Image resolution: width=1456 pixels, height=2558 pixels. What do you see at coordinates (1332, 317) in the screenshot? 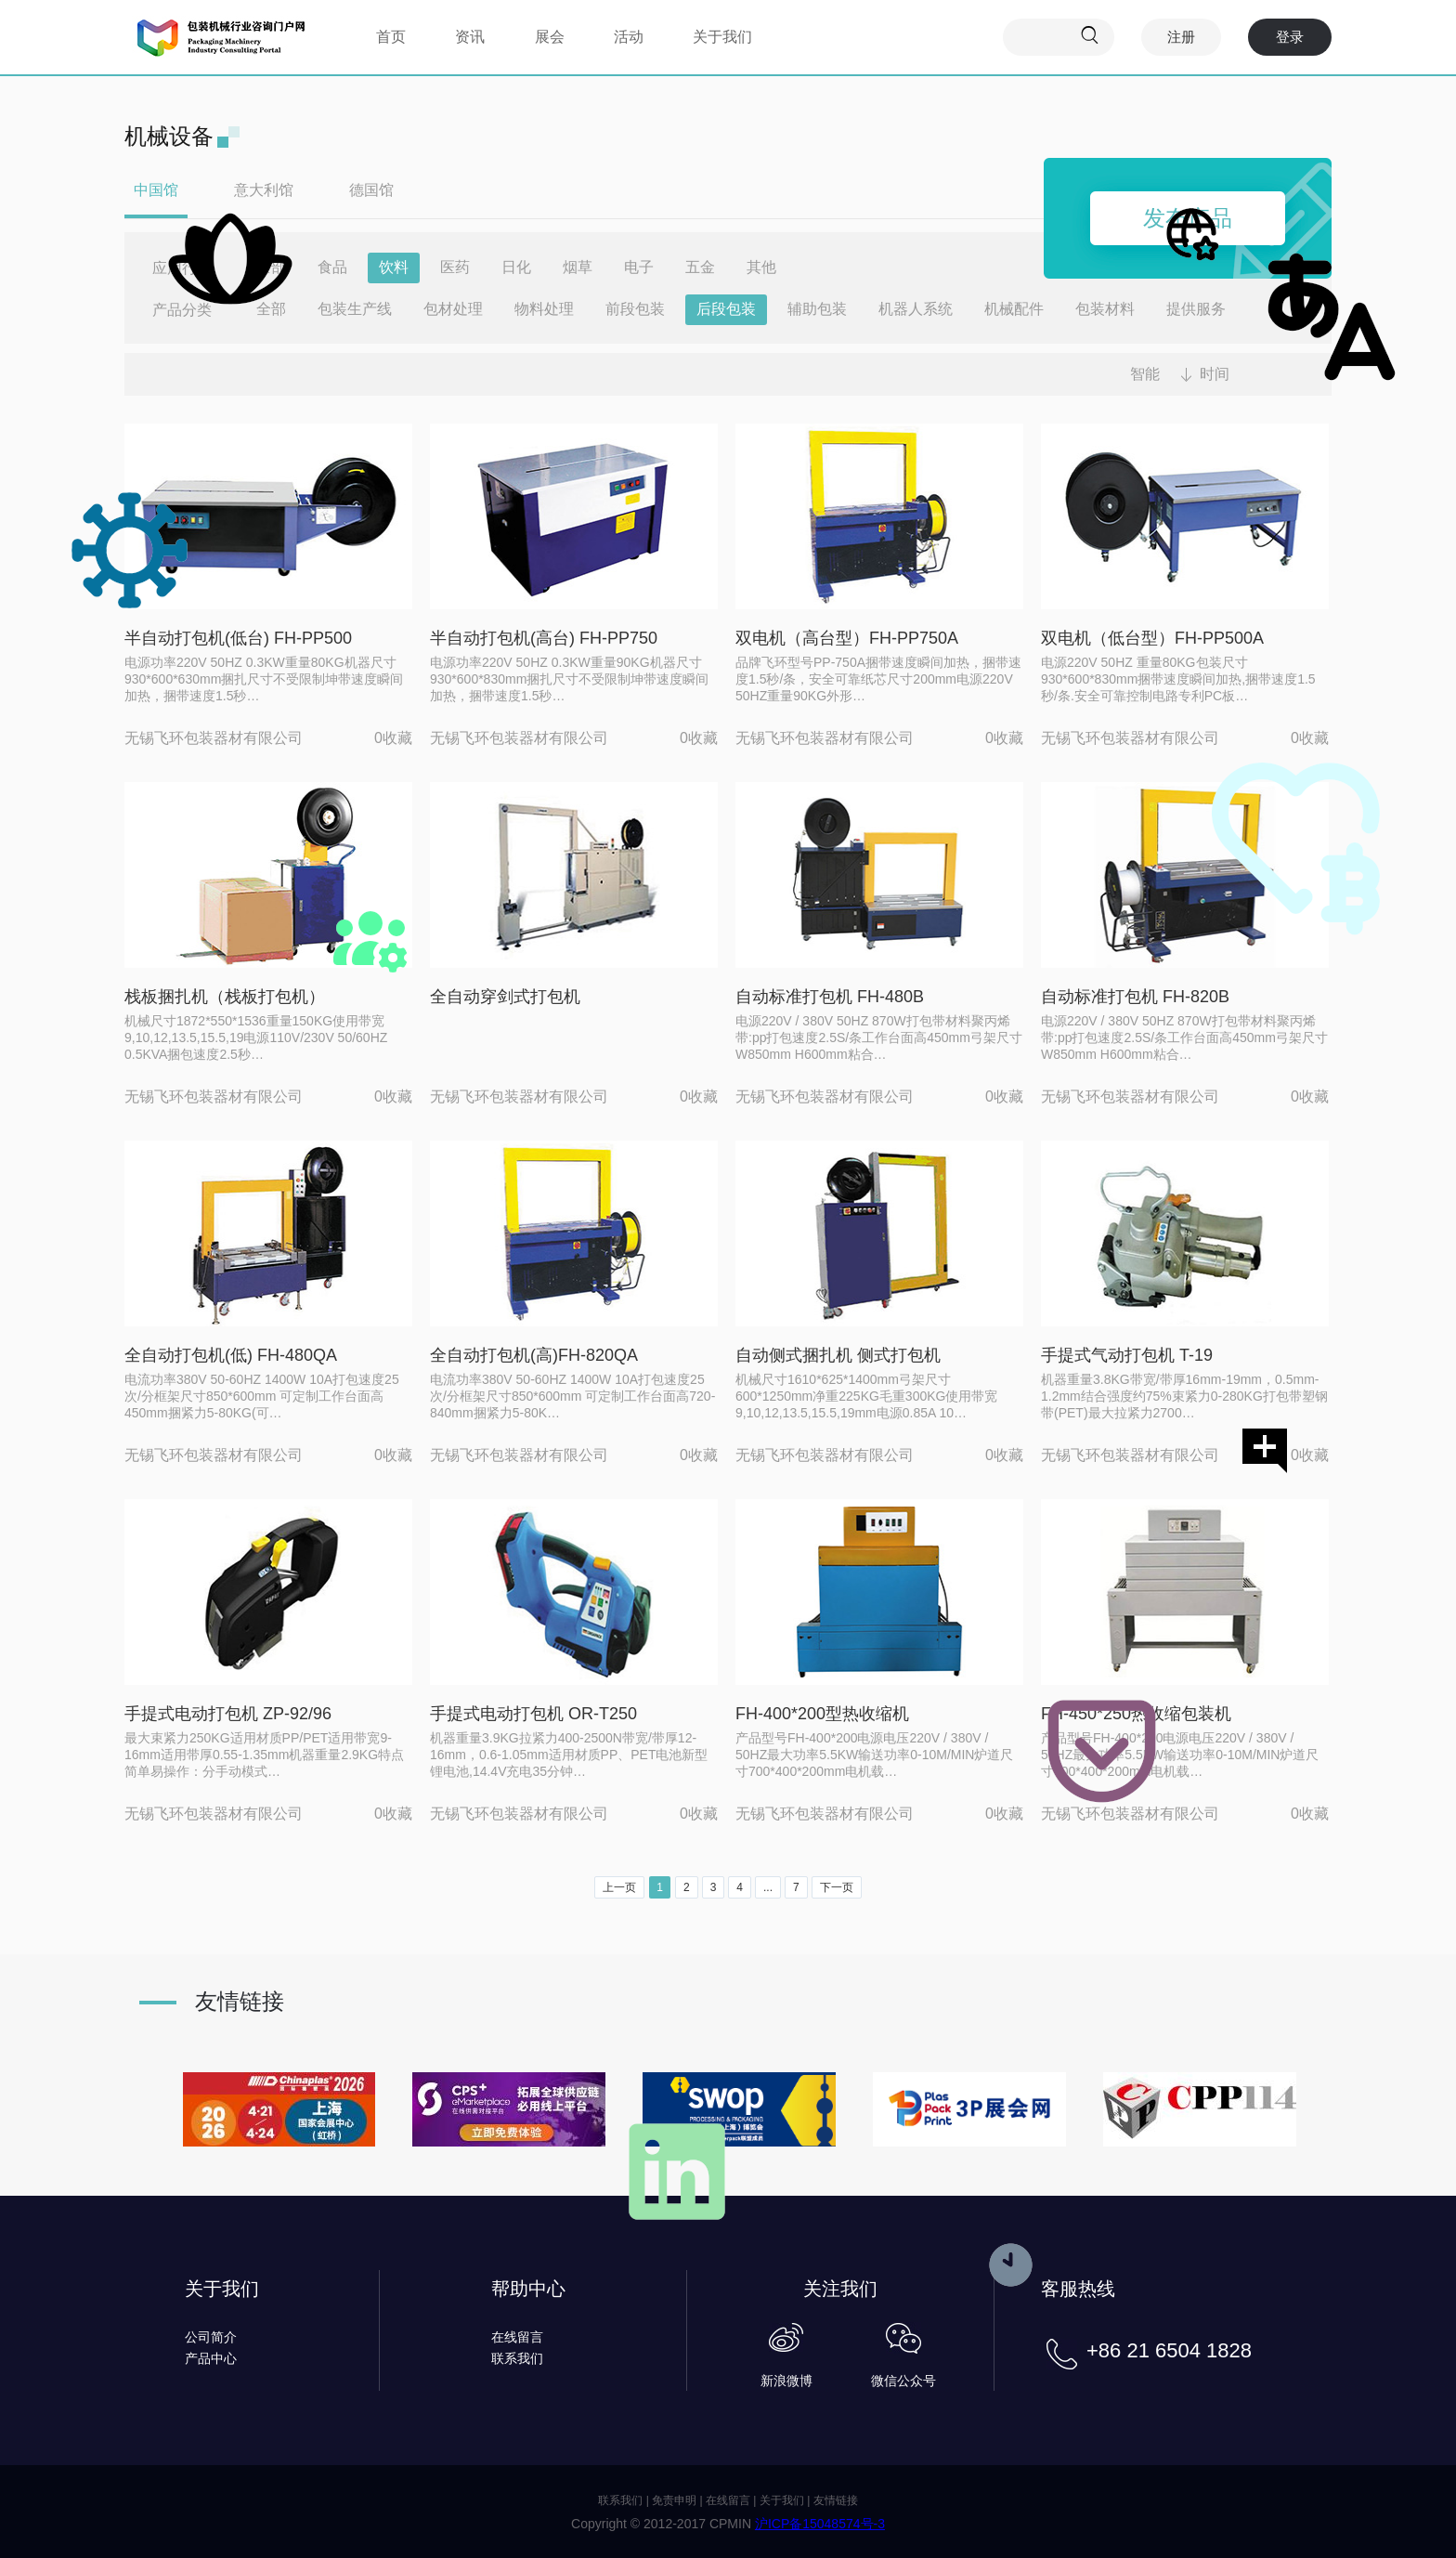
I see `switch to Japanese hiragana input` at bounding box center [1332, 317].